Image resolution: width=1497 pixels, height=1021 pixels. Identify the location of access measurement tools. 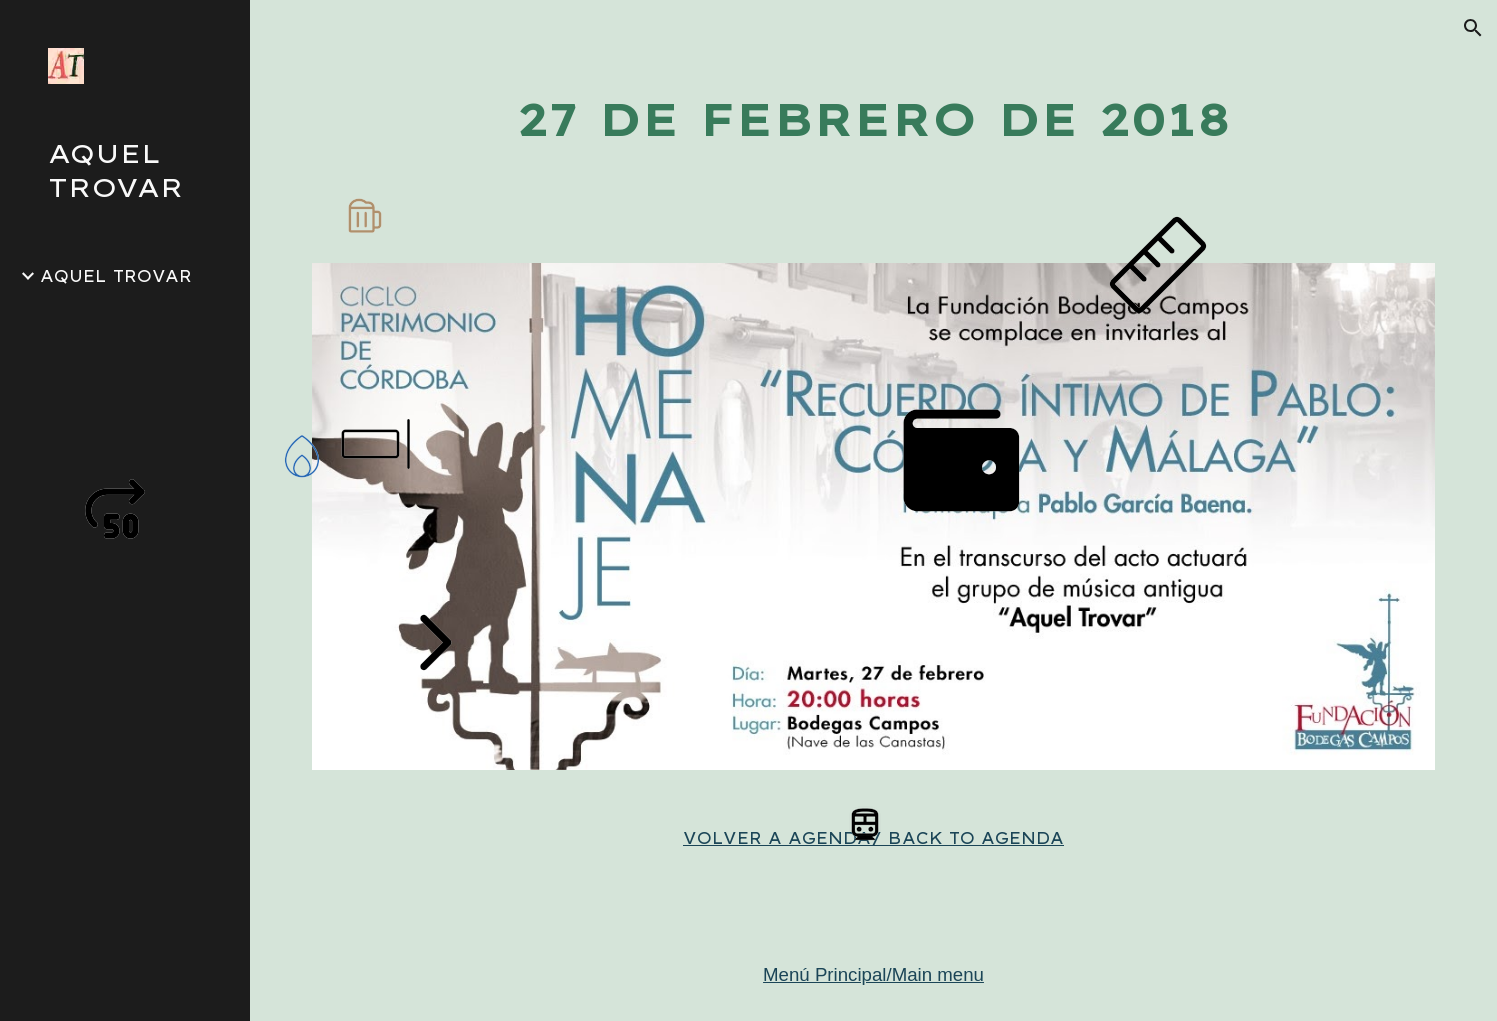
(1158, 265).